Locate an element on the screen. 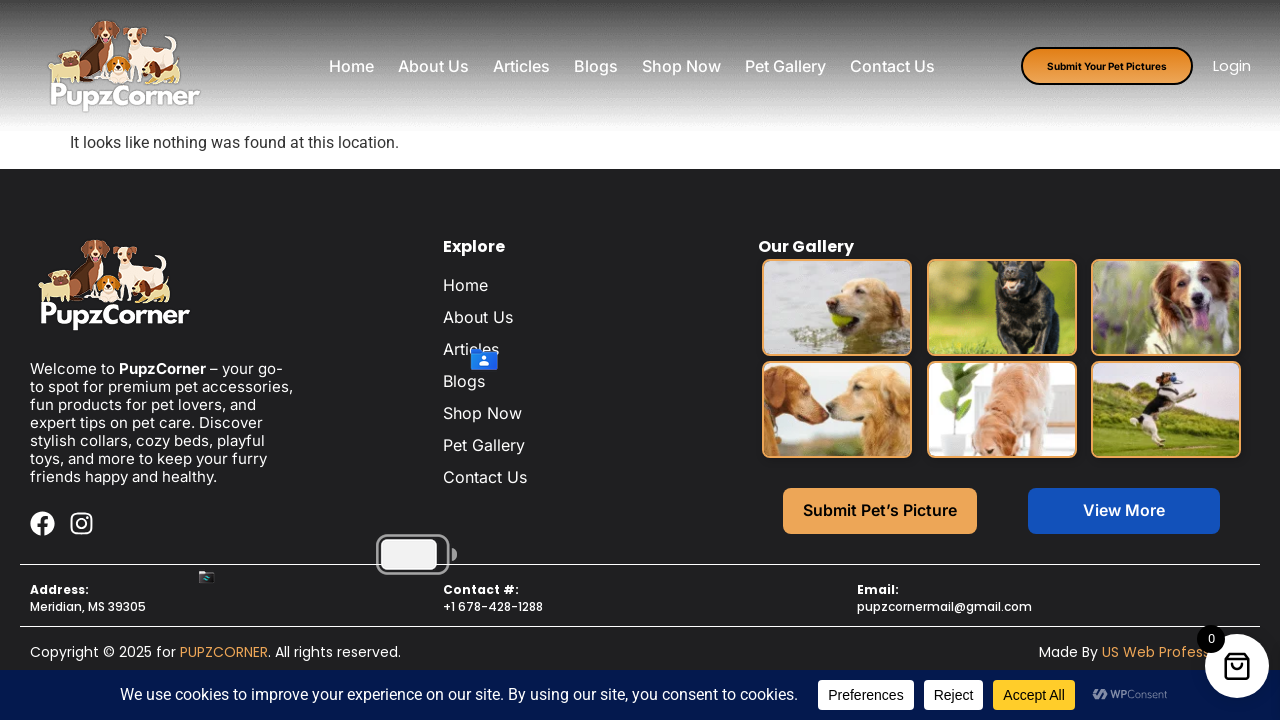 The height and width of the screenshot is (720, 1280). indicates battery level at 80% charge is located at coordinates (416, 554).